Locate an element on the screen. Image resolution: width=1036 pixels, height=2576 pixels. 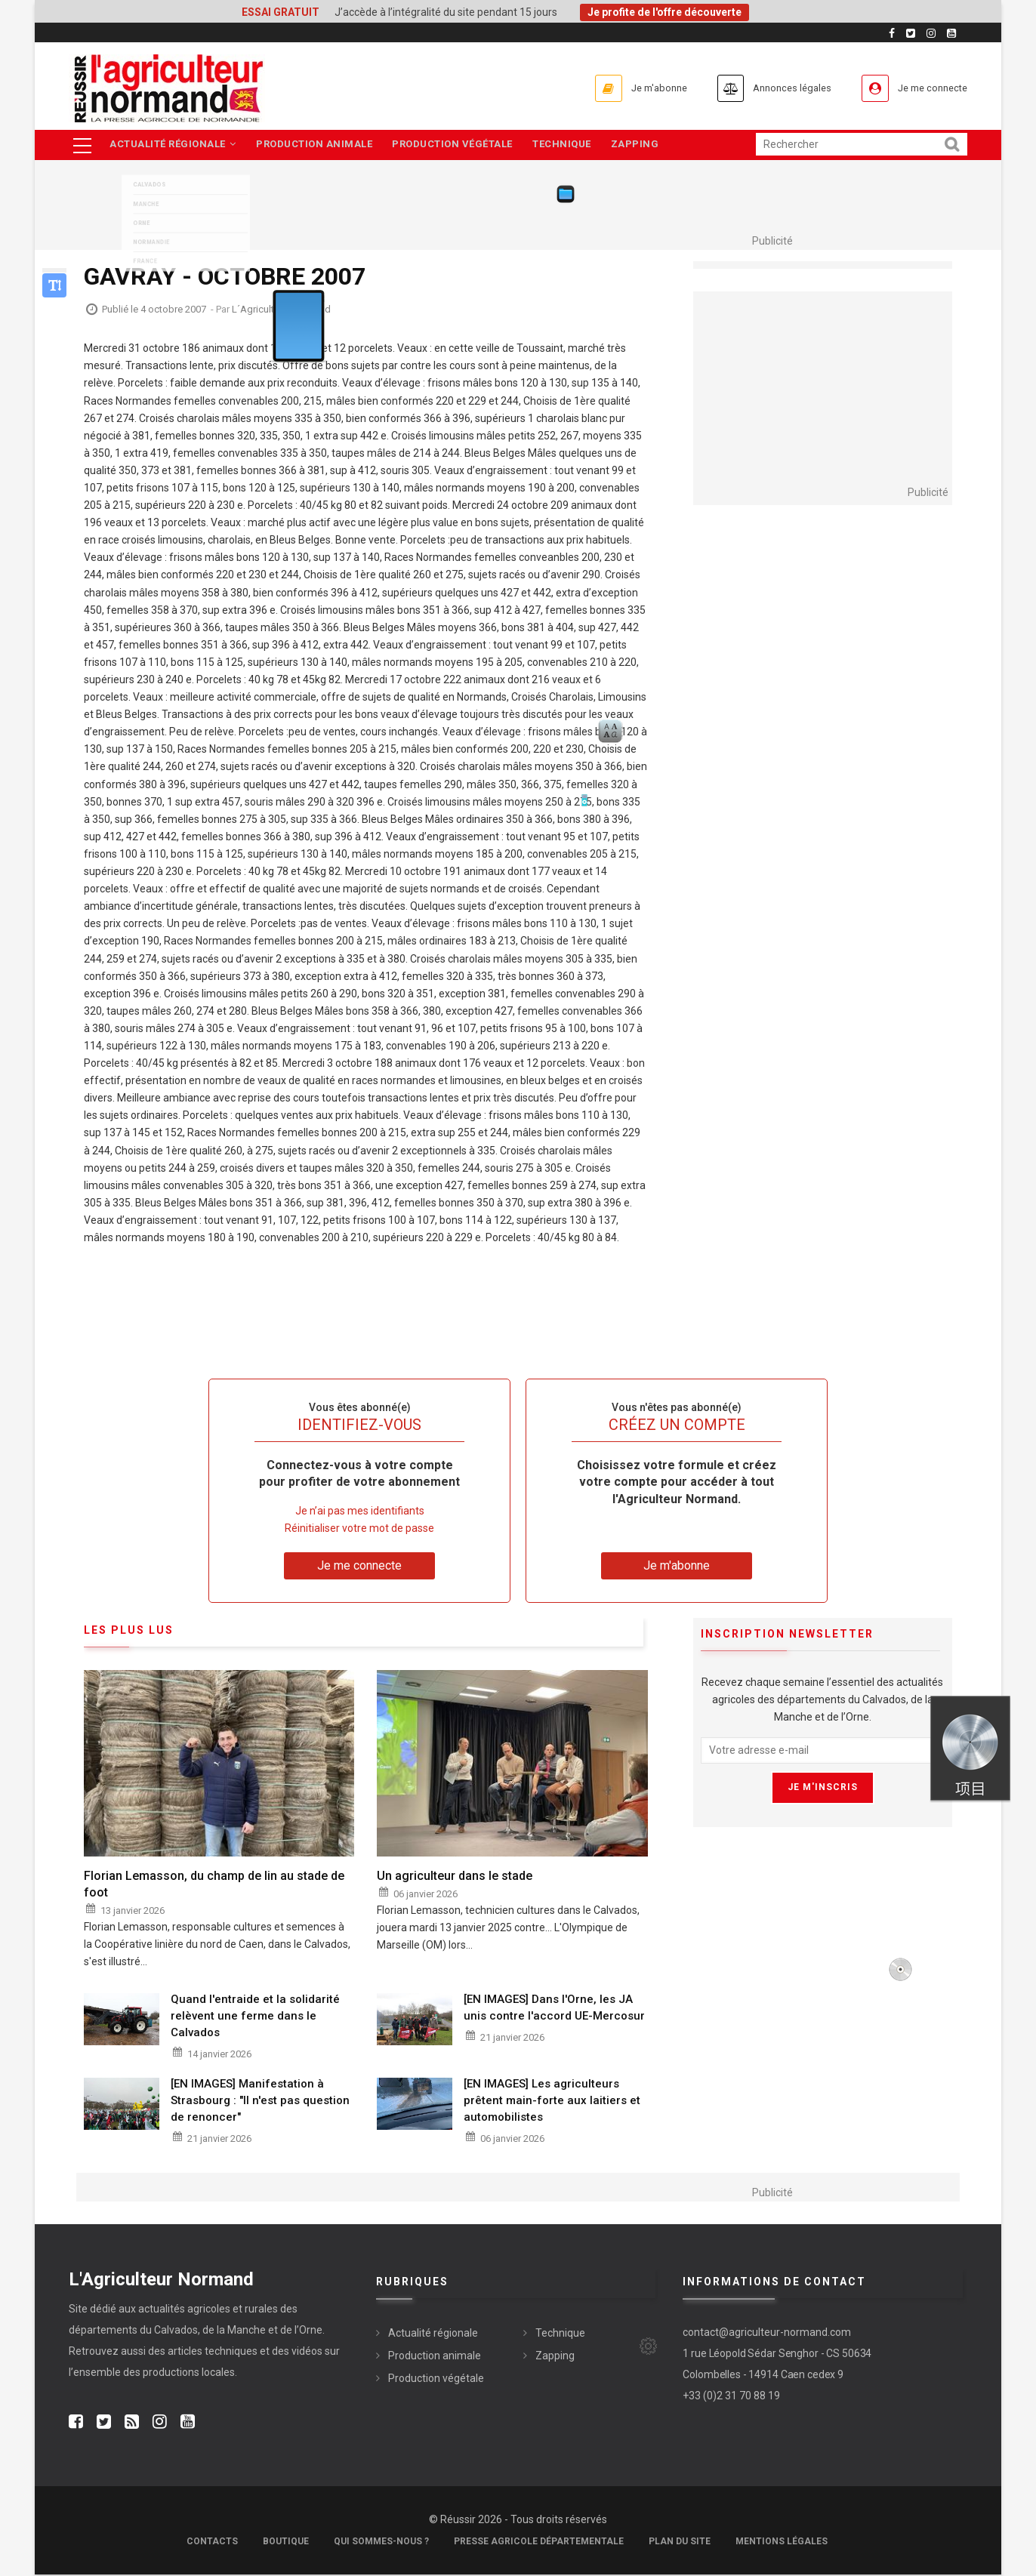
iPad Air device icon is located at coordinates (298, 326).